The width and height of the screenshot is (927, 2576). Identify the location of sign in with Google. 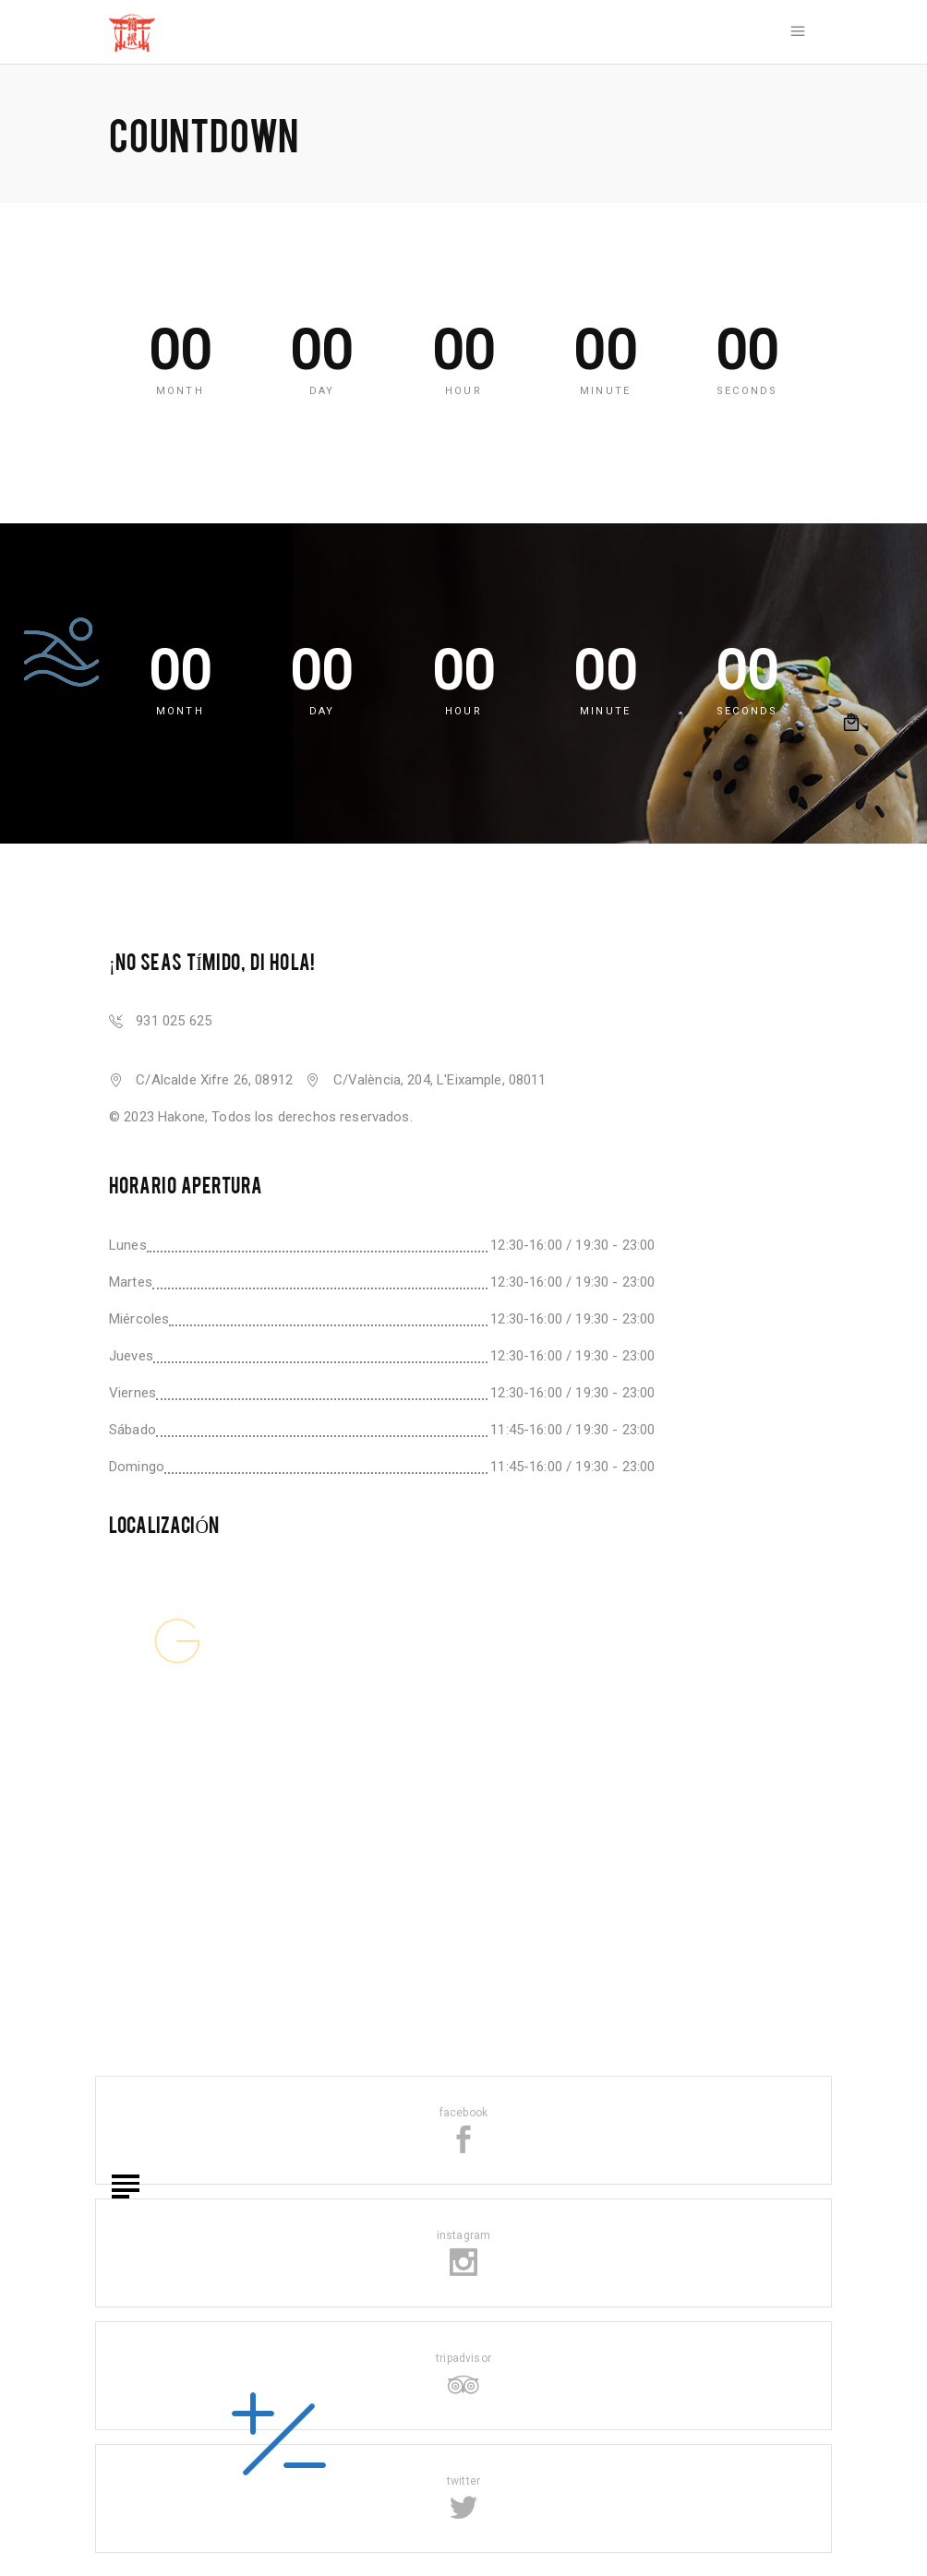
(177, 1641).